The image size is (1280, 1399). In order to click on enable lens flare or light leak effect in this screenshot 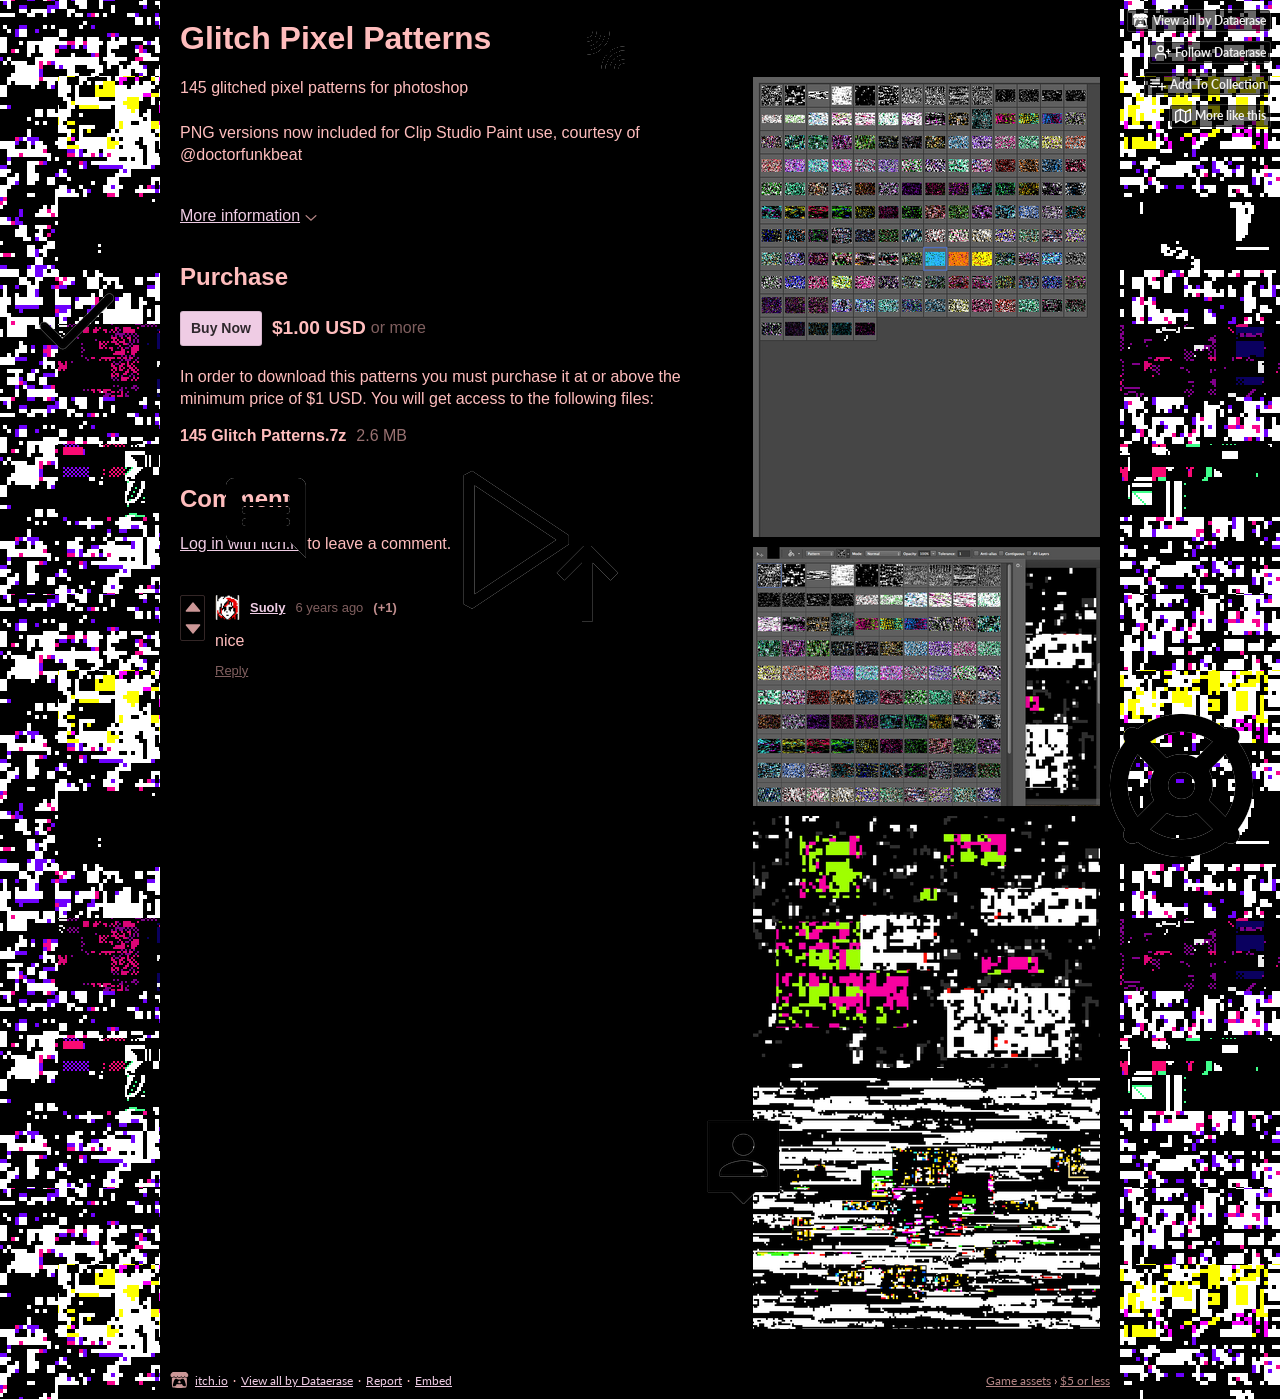, I will do `click(605, 50)`.